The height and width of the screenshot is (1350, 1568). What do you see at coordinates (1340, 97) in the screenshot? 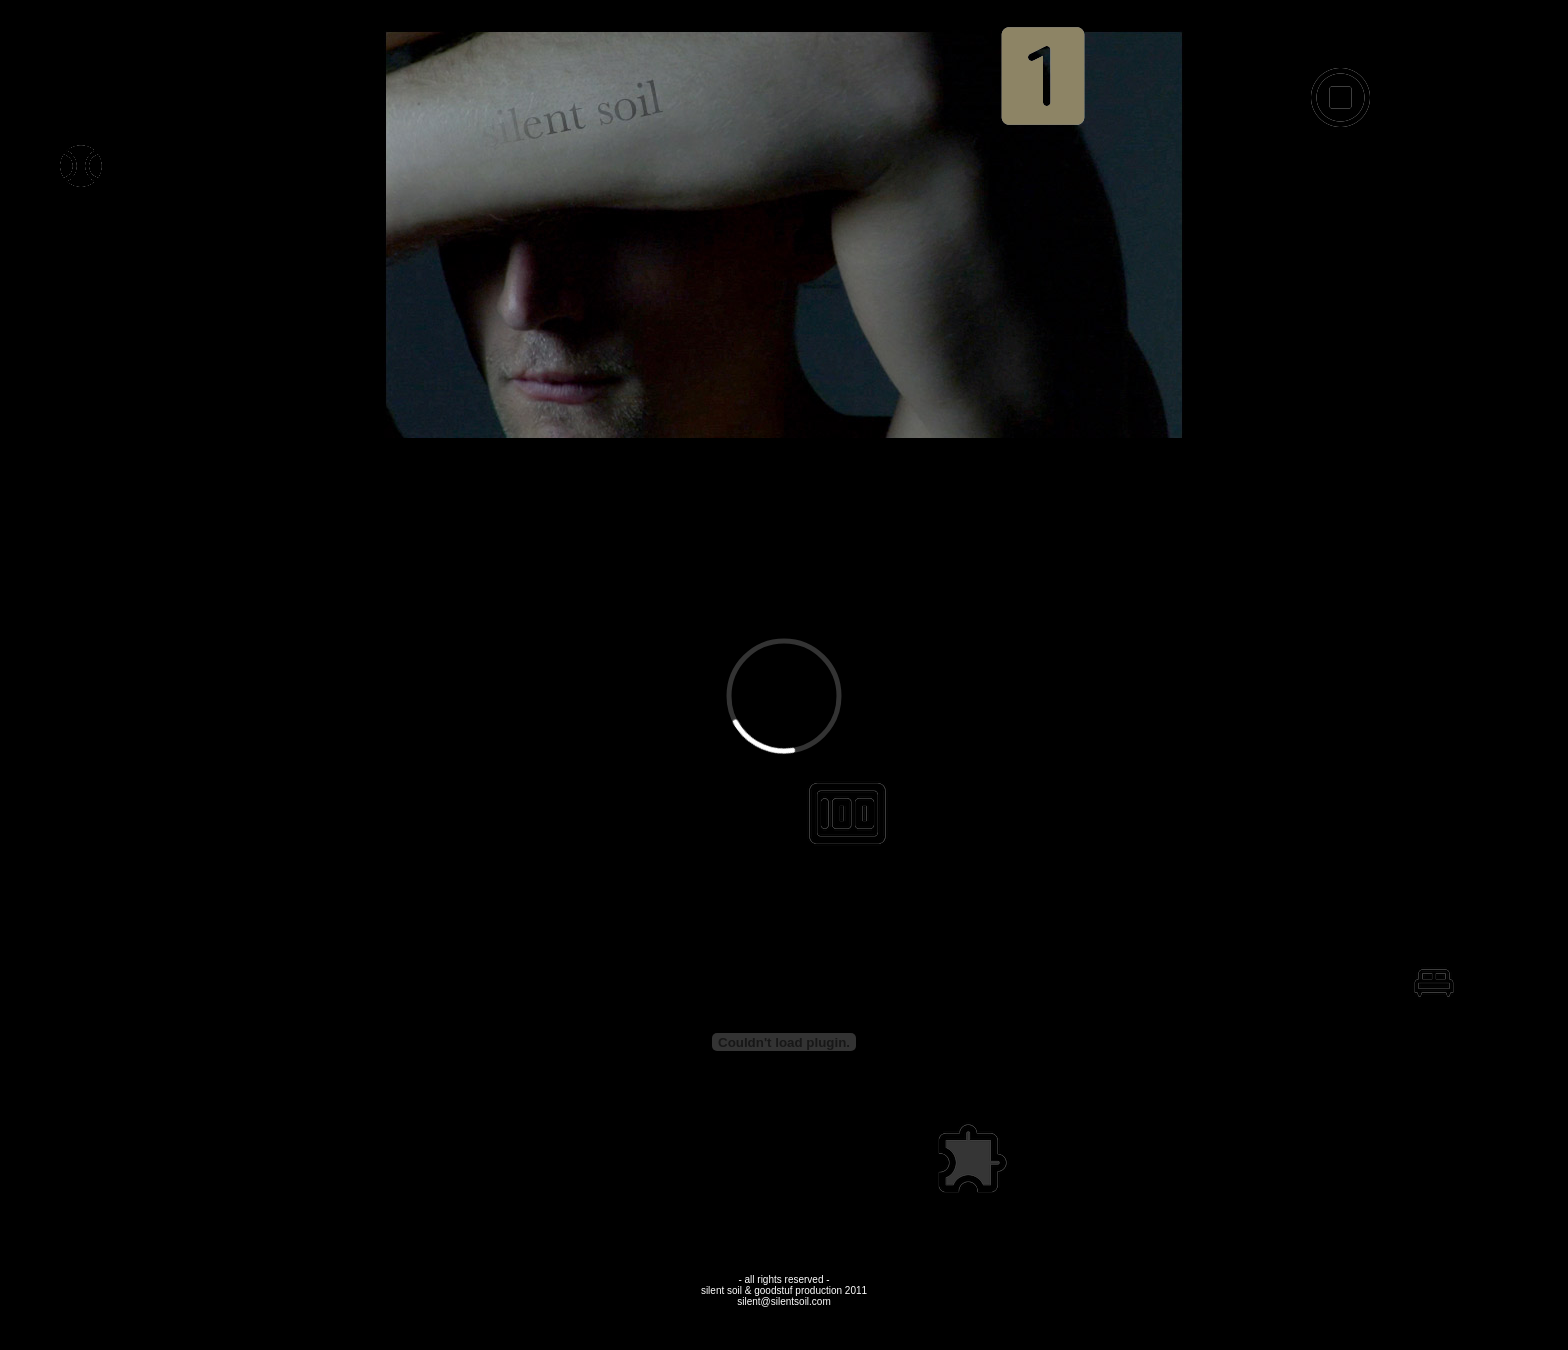
I see `stop media playback` at bounding box center [1340, 97].